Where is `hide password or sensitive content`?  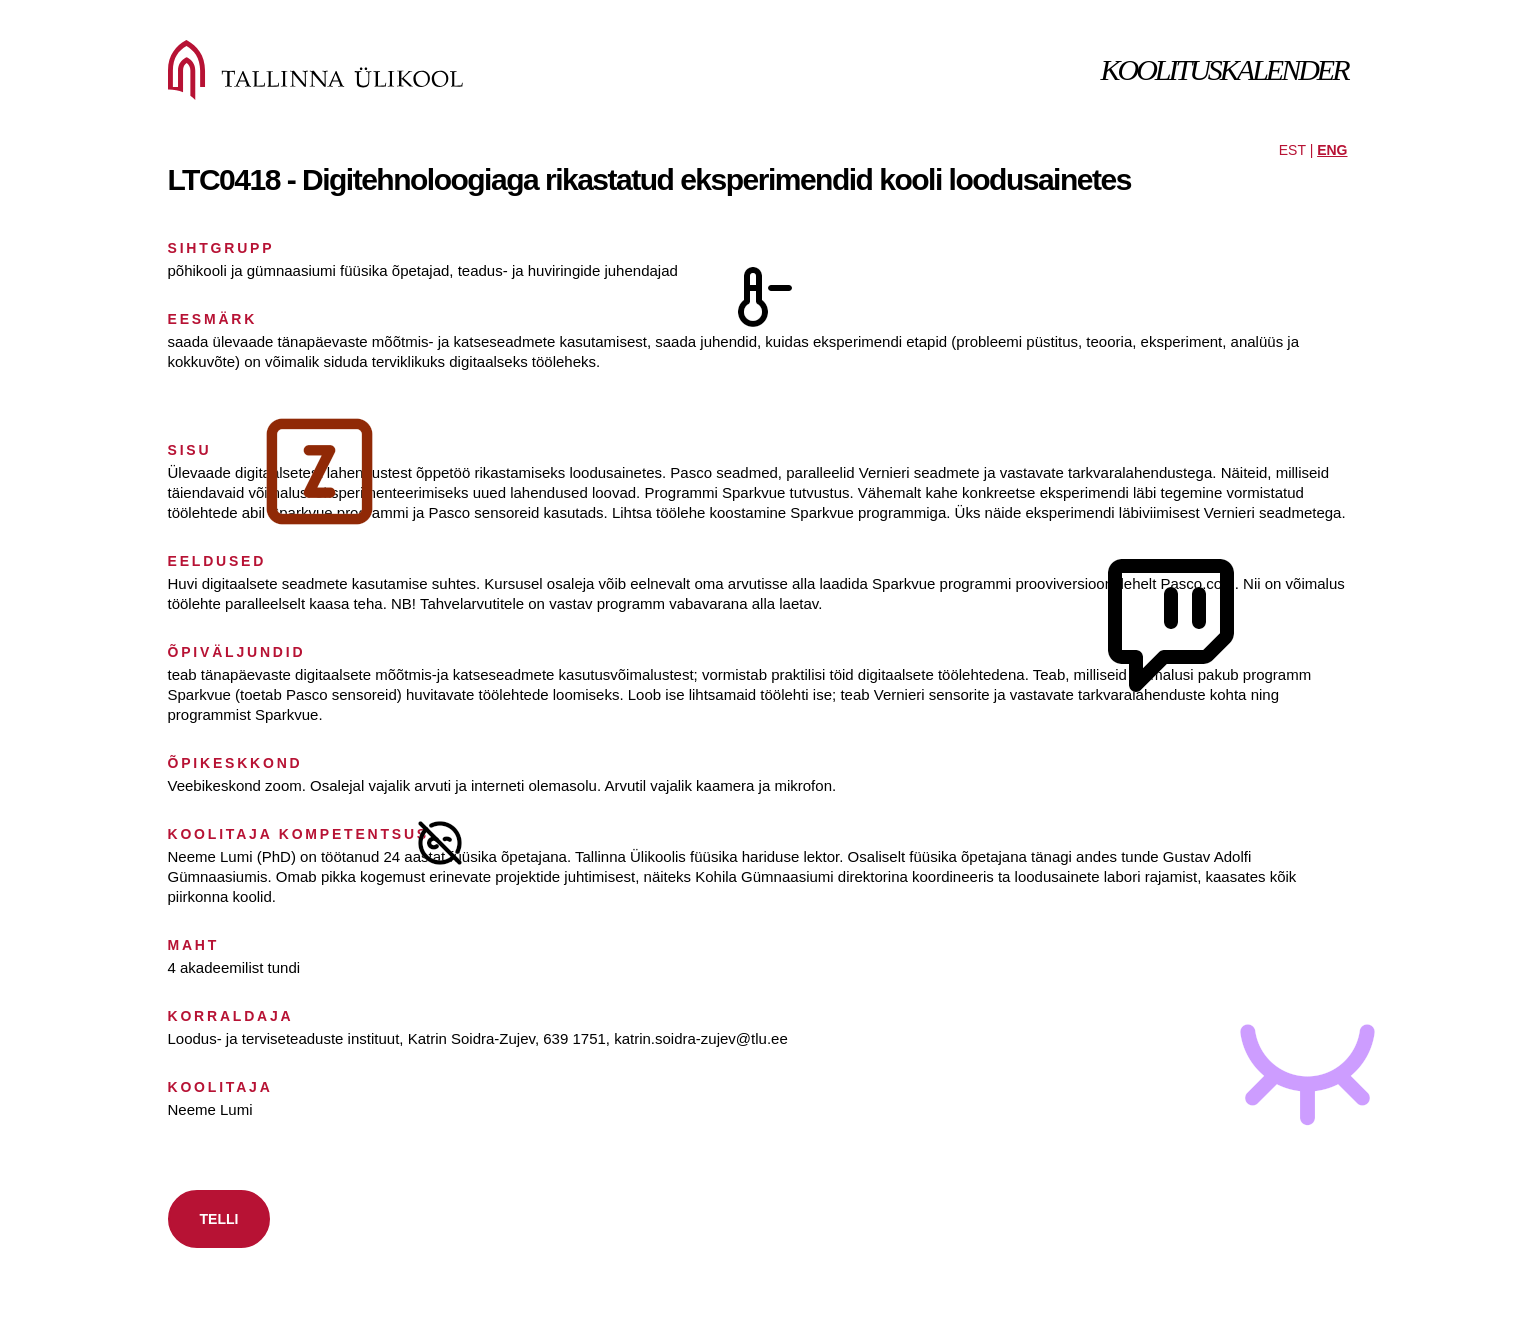
hide password or sensitive content is located at coordinates (1307, 1065).